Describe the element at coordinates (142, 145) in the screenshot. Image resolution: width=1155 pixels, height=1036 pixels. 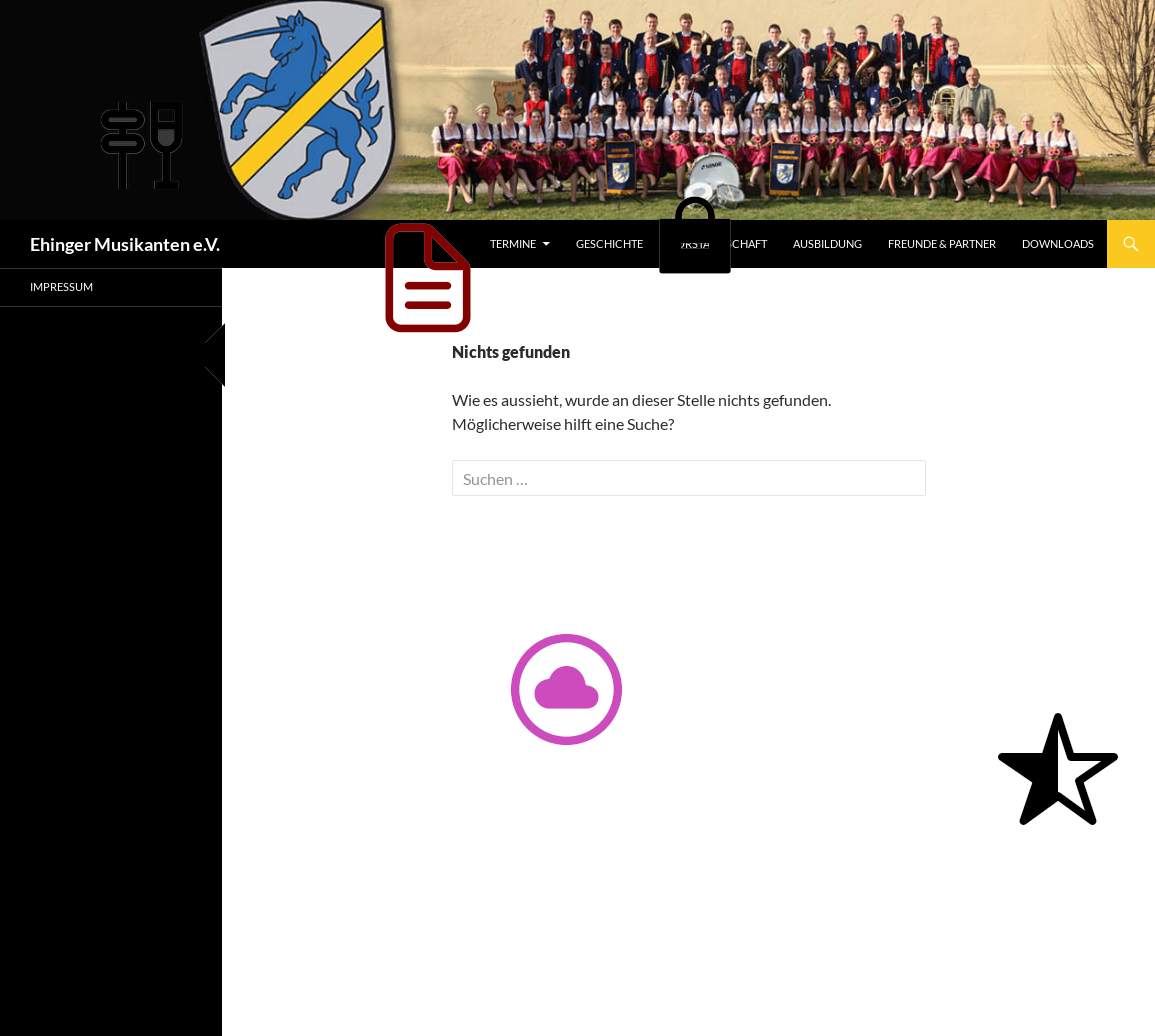
I see `browse tapas or small plates menu` at that location.